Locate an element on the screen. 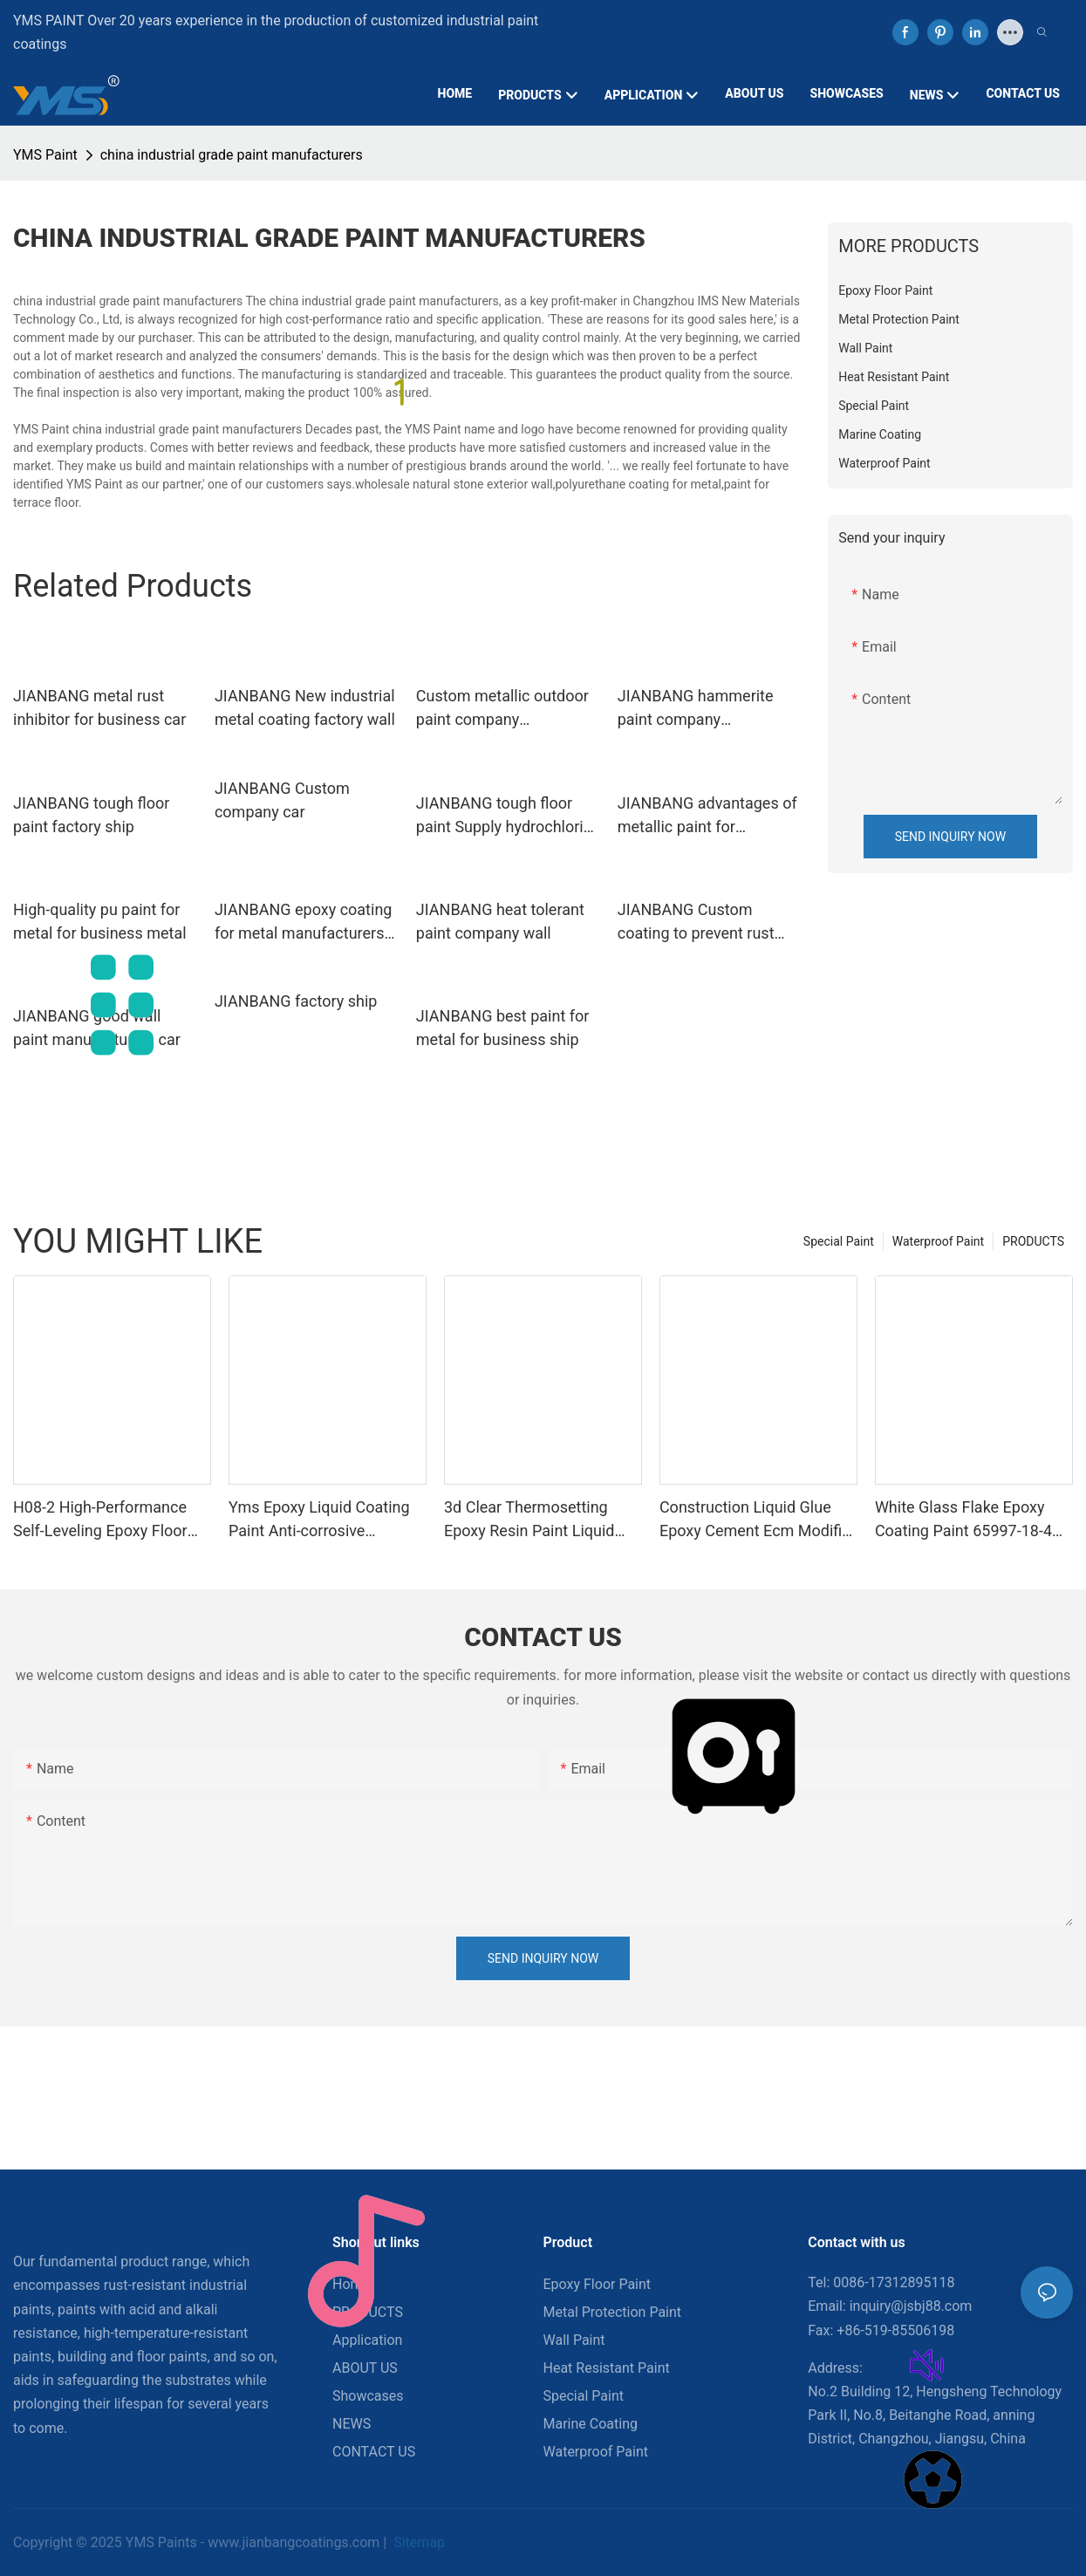 The image size is (1086, 2576). drag to reorder items vertically is located at coordinates (122, 1005).